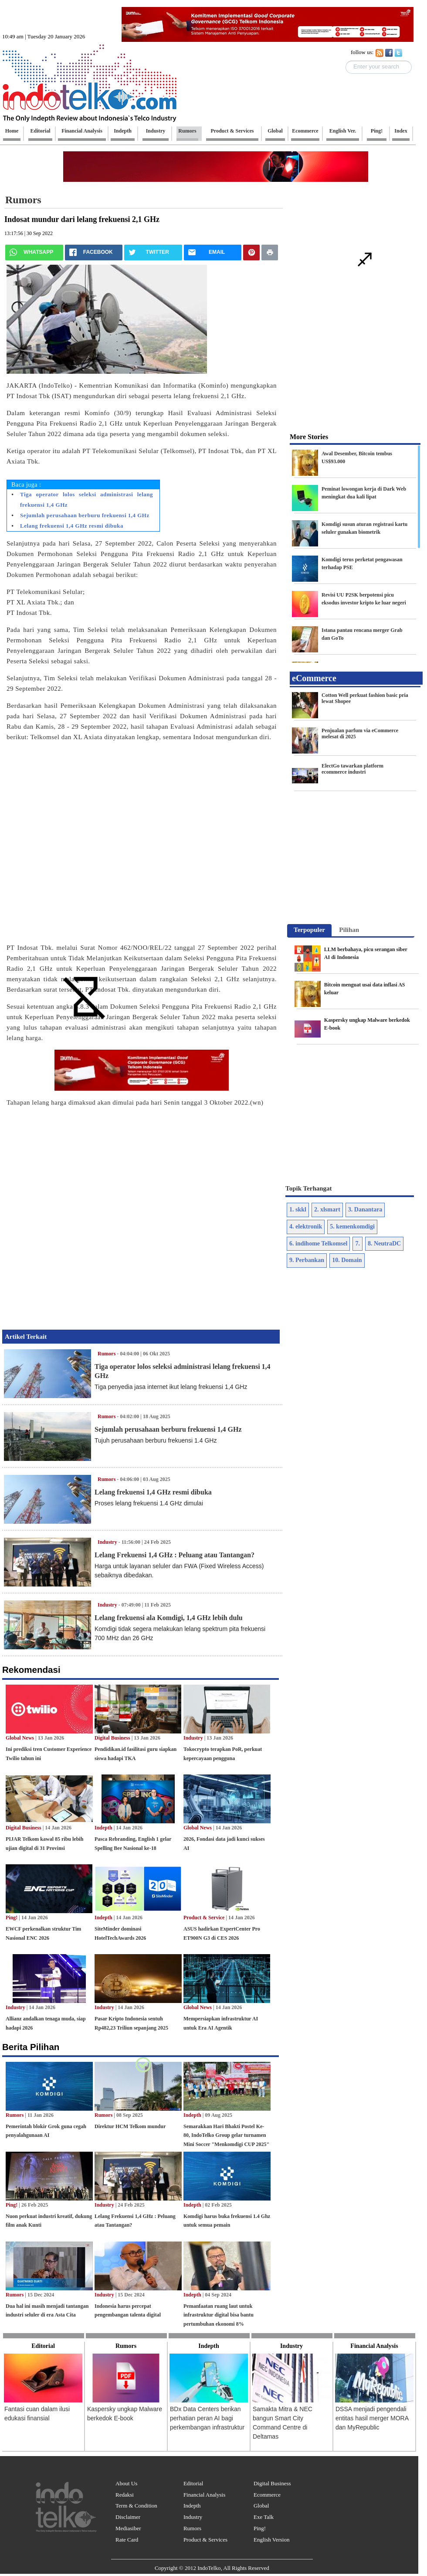 This screenshot has height=2576, width=427. Describe the element at coordinates (143, 2064) in the screenshot. I see `indicates task or action completed successfully` at that location.